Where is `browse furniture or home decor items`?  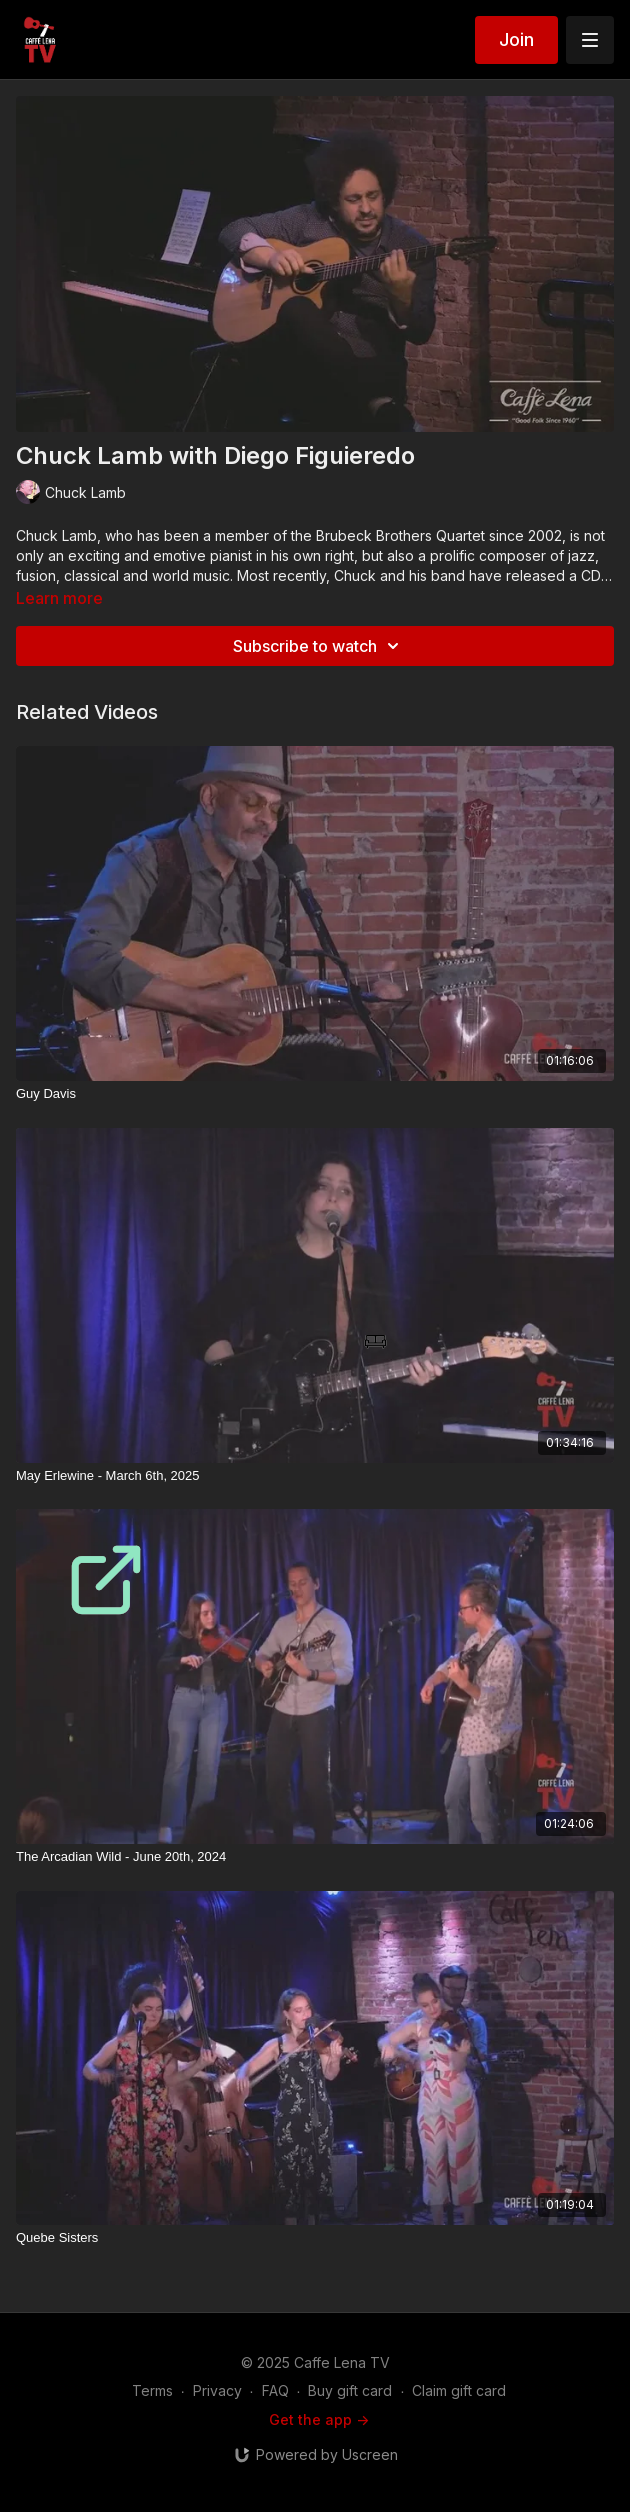 browse furniture or home decor items is located at coordinates (375, 1341).